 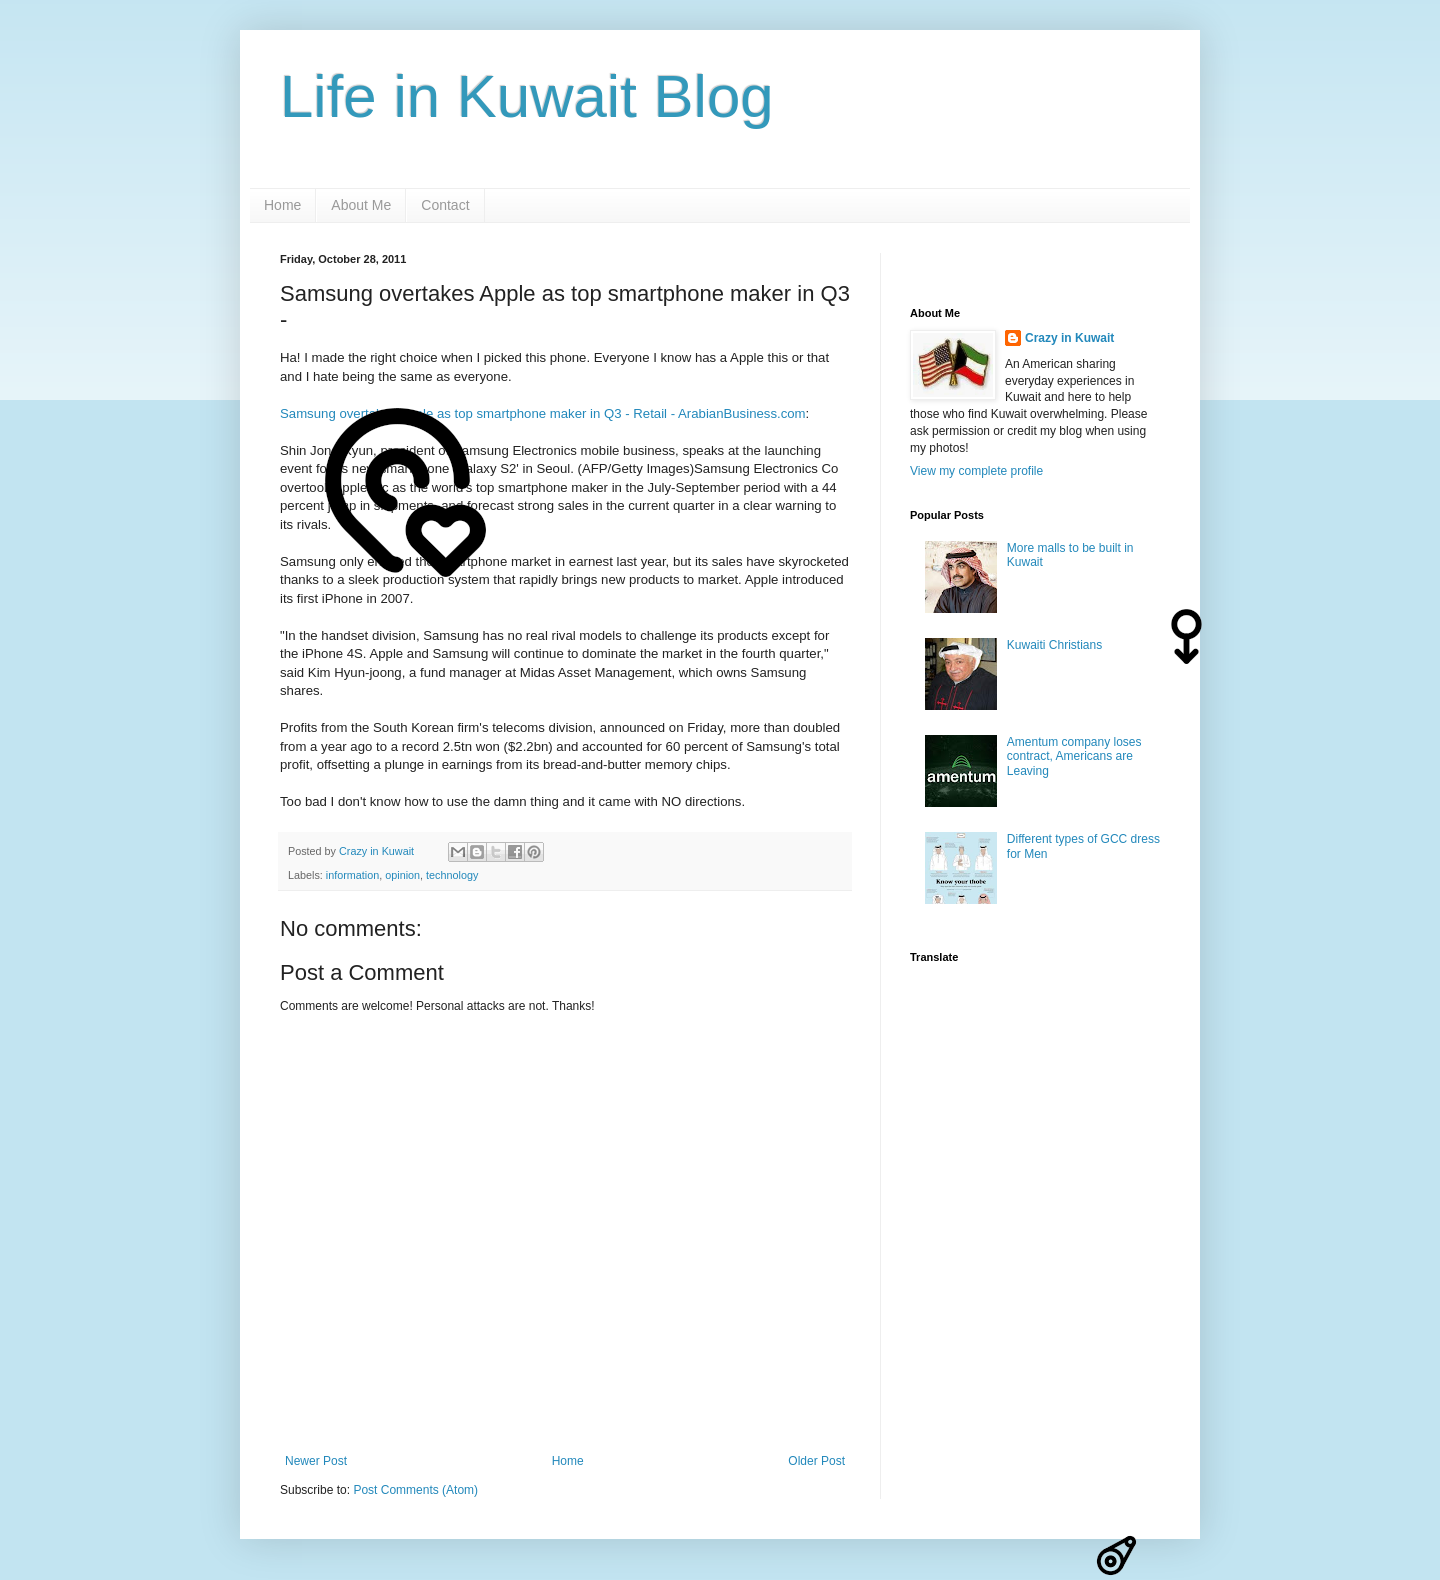 What do you see at coordinates (397, 488) in the screenshot?
I see `save a location to favorites` at bounding box center [397, 488].